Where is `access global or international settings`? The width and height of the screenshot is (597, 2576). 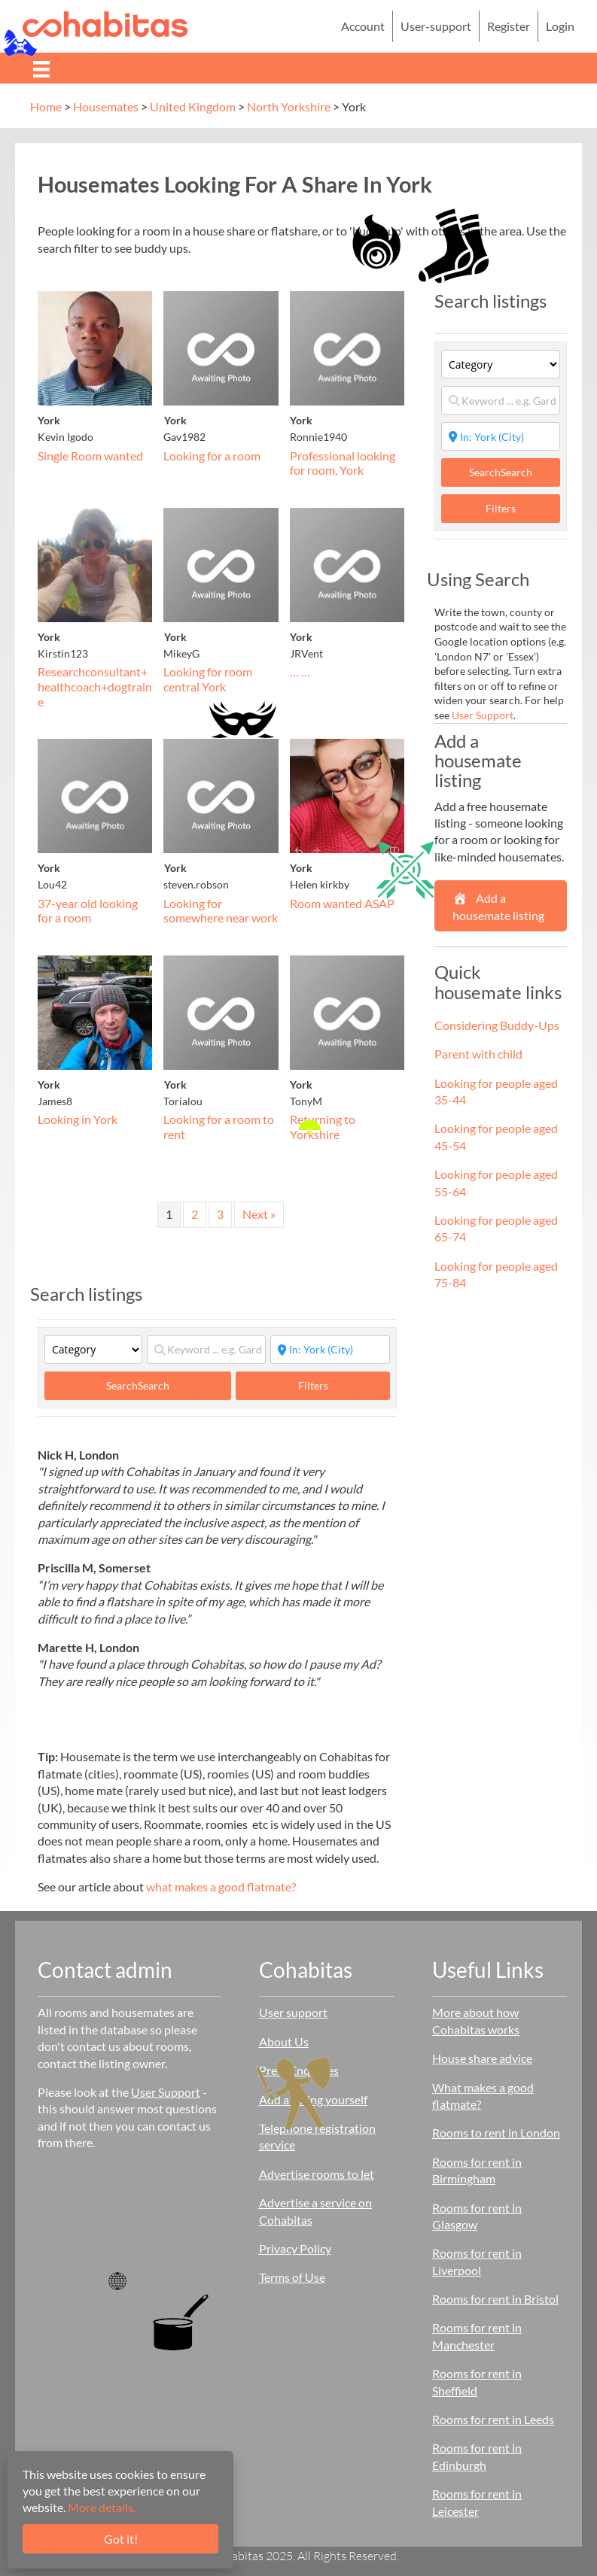 access global or international settings is located at coordinates (117, 2281).